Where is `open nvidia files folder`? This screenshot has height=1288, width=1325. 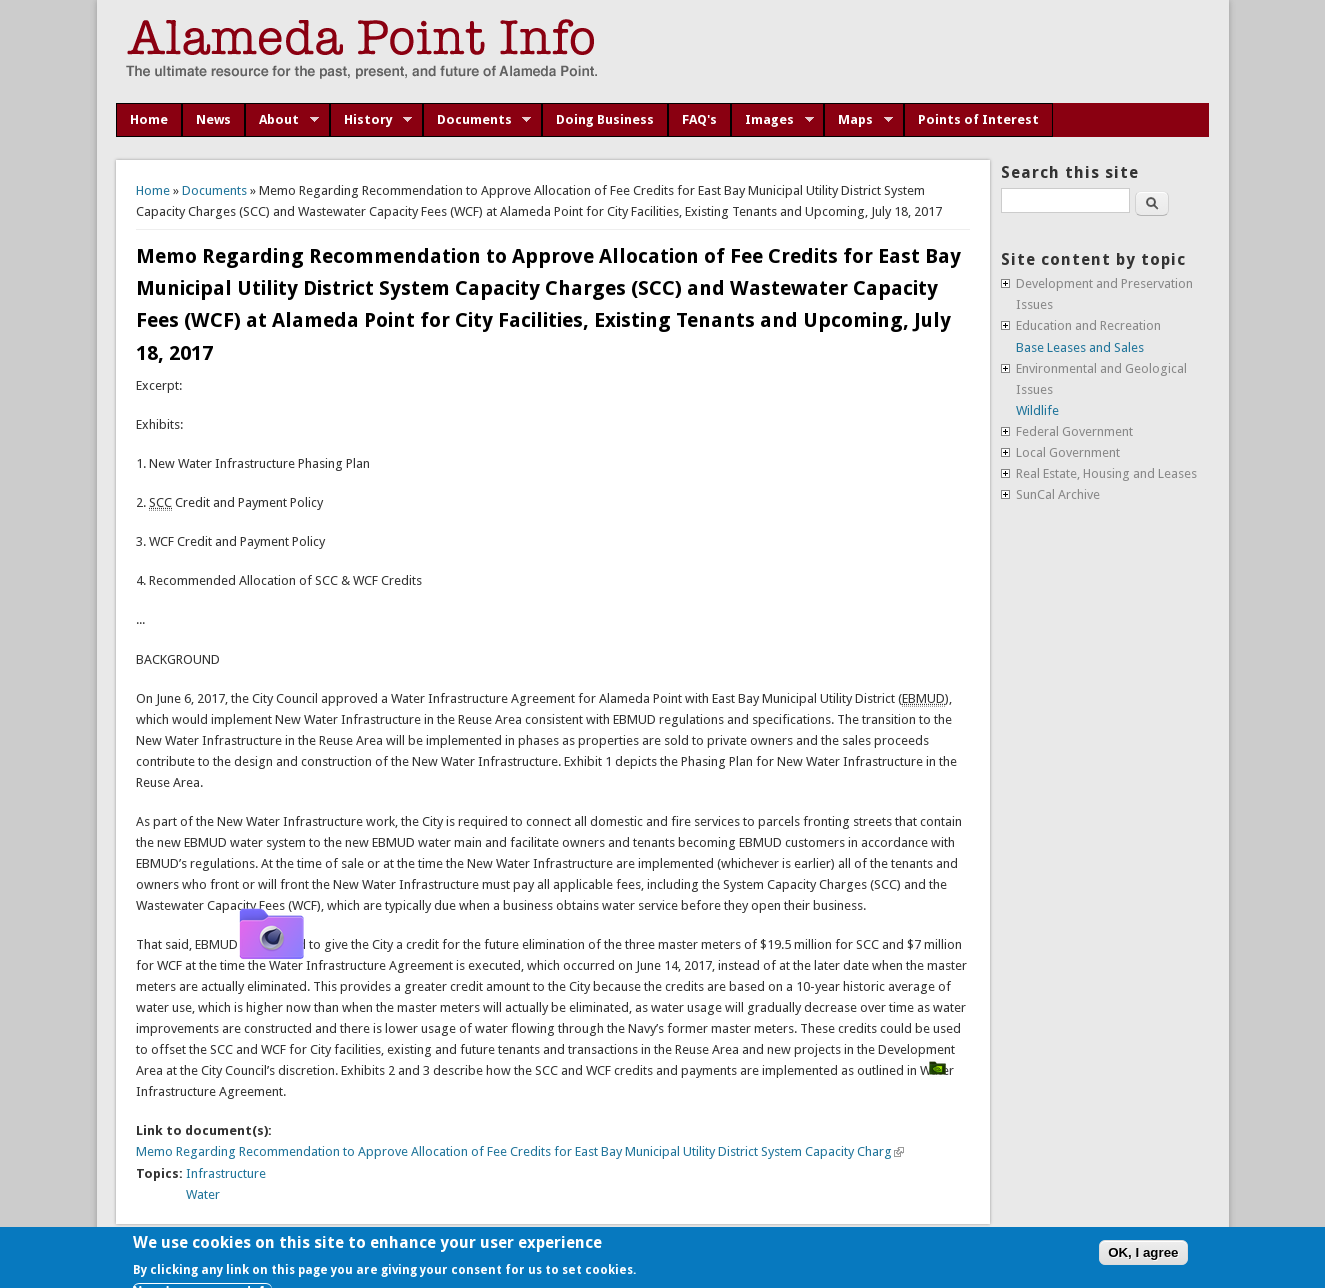
open nvidia files folder is located at coordinates (937, 1068).